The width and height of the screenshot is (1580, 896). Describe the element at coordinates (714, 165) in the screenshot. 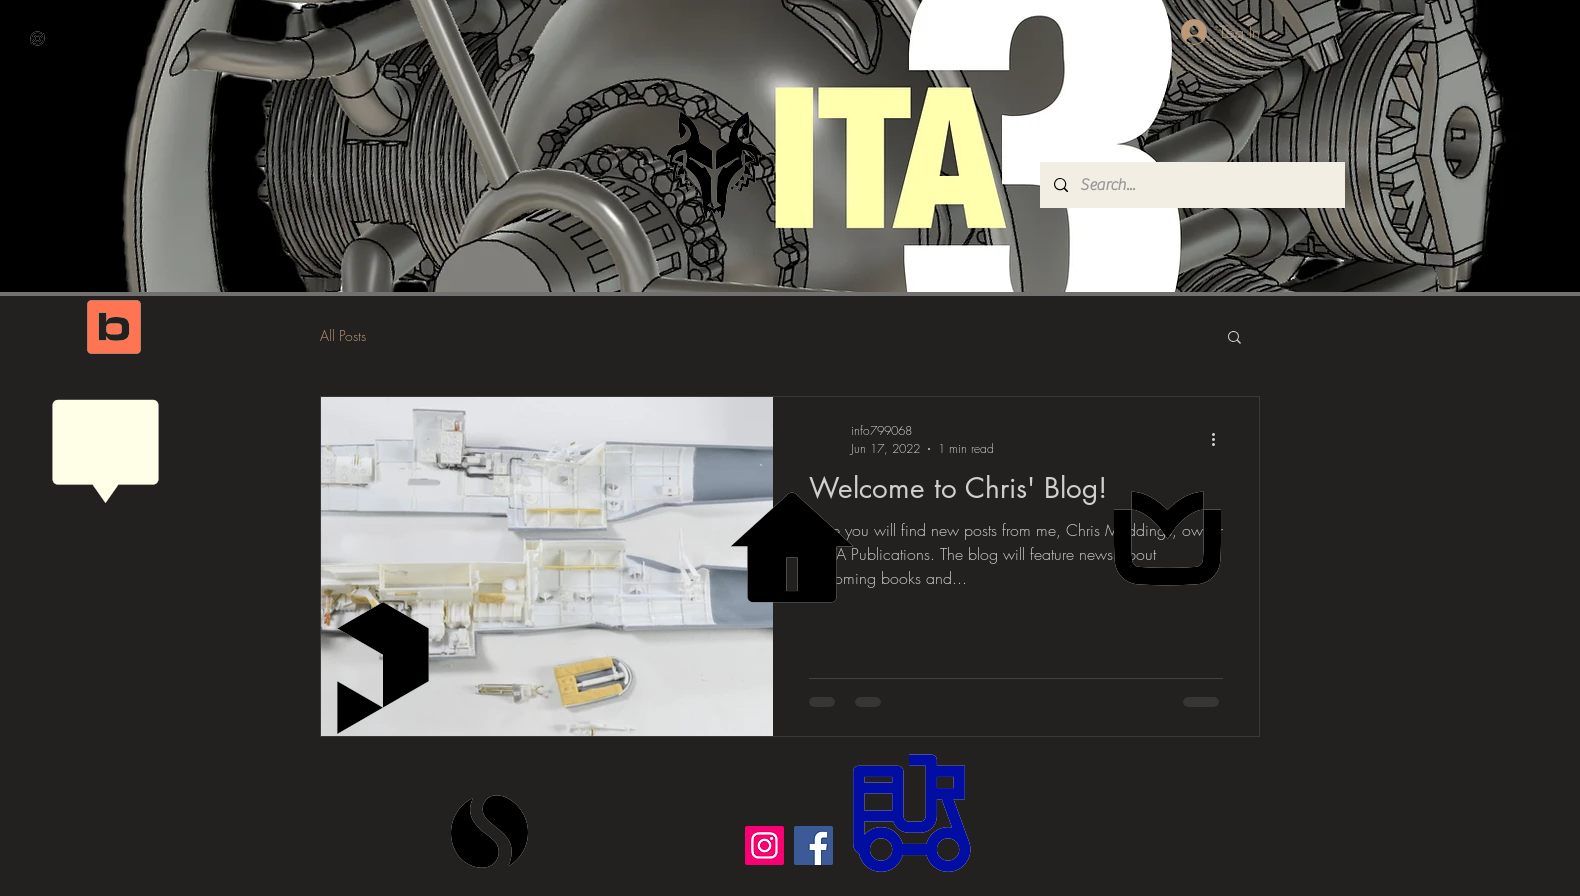

I see `wolf pack battalion brand logo` at that location.